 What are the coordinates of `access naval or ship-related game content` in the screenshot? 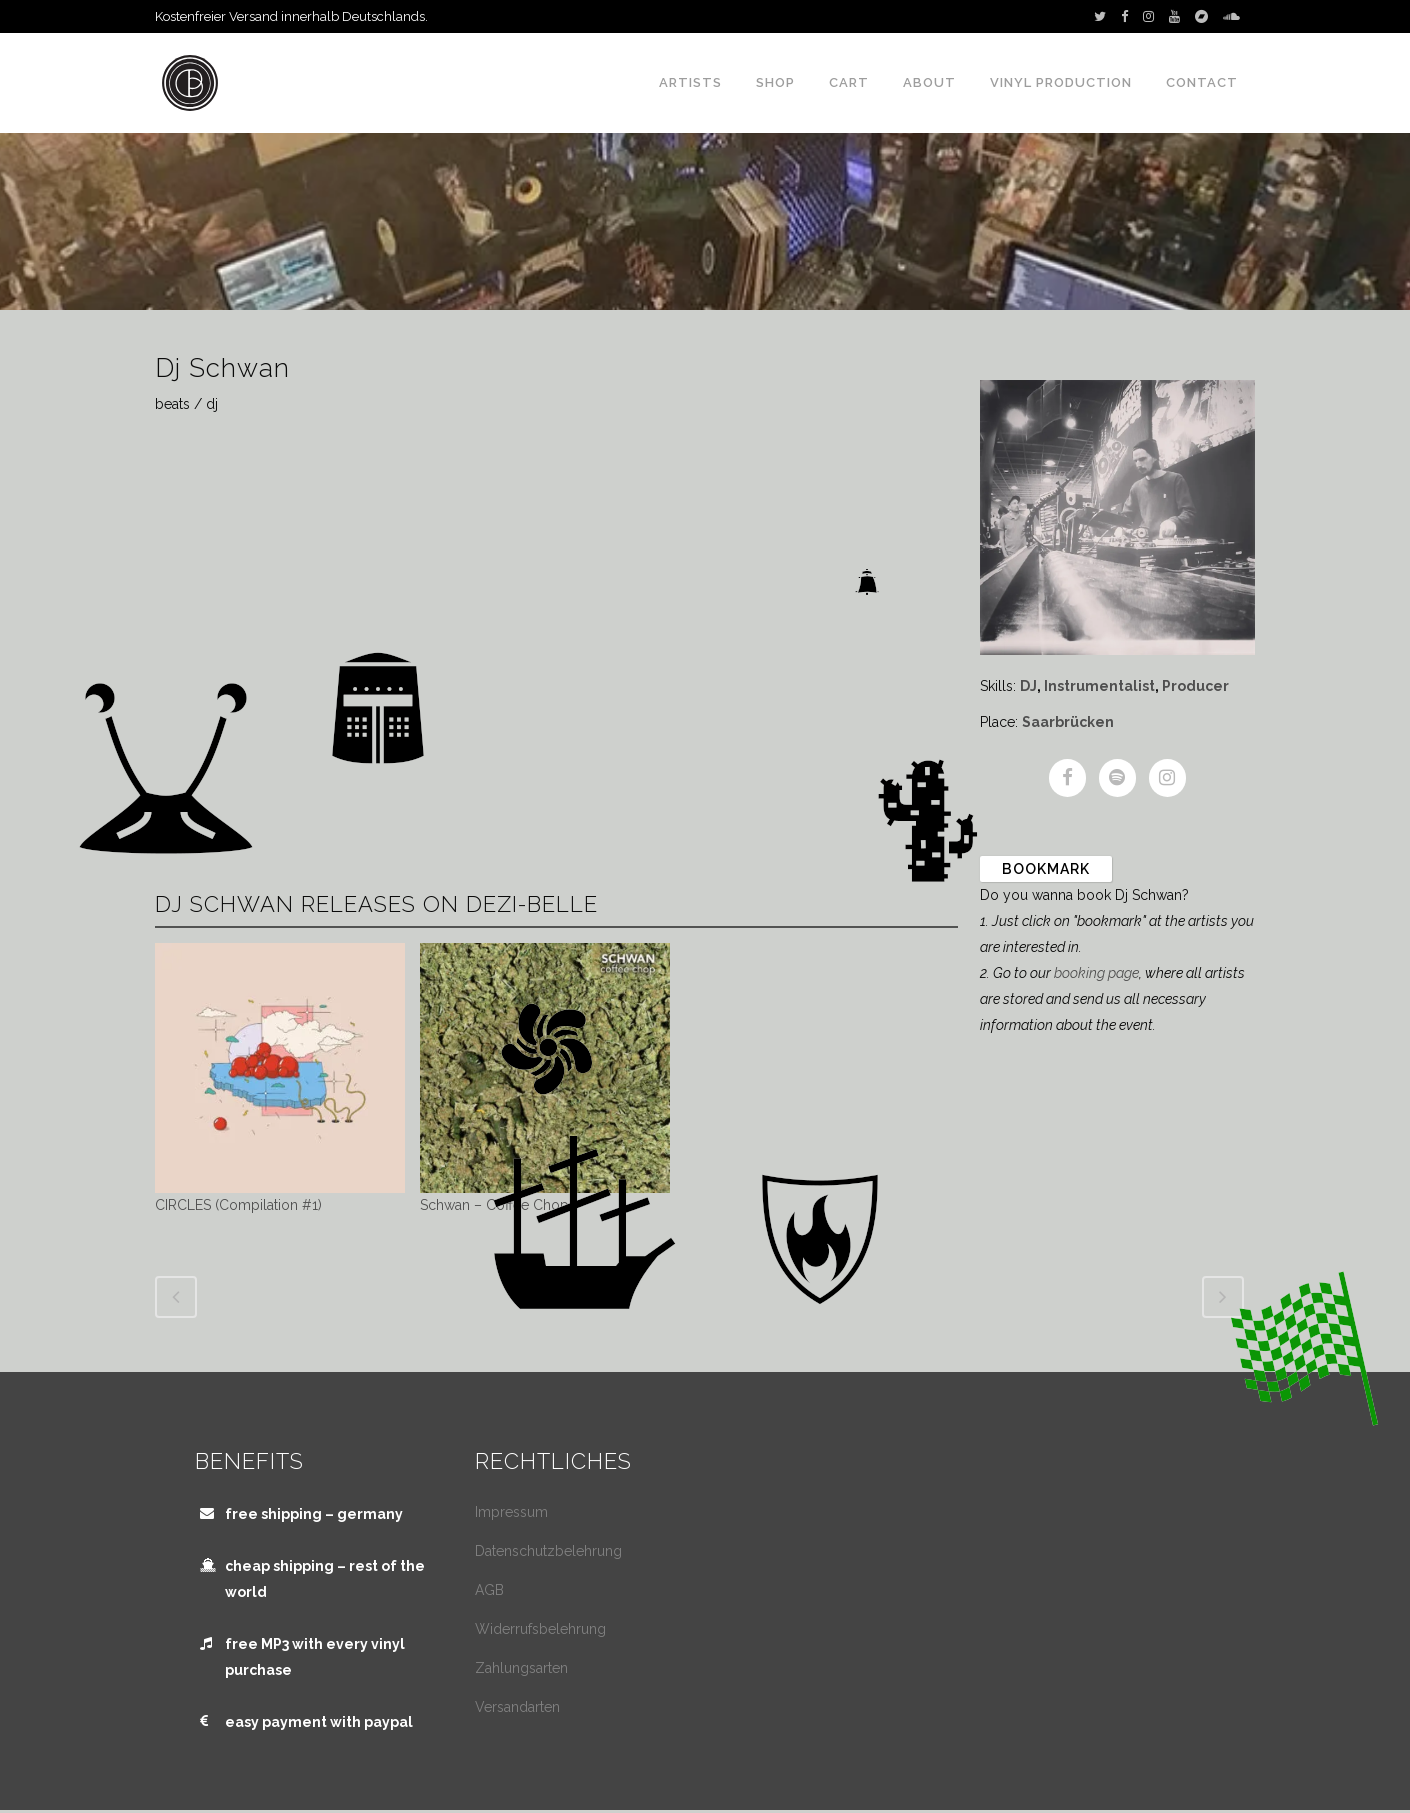 It's located at (583, 1227).